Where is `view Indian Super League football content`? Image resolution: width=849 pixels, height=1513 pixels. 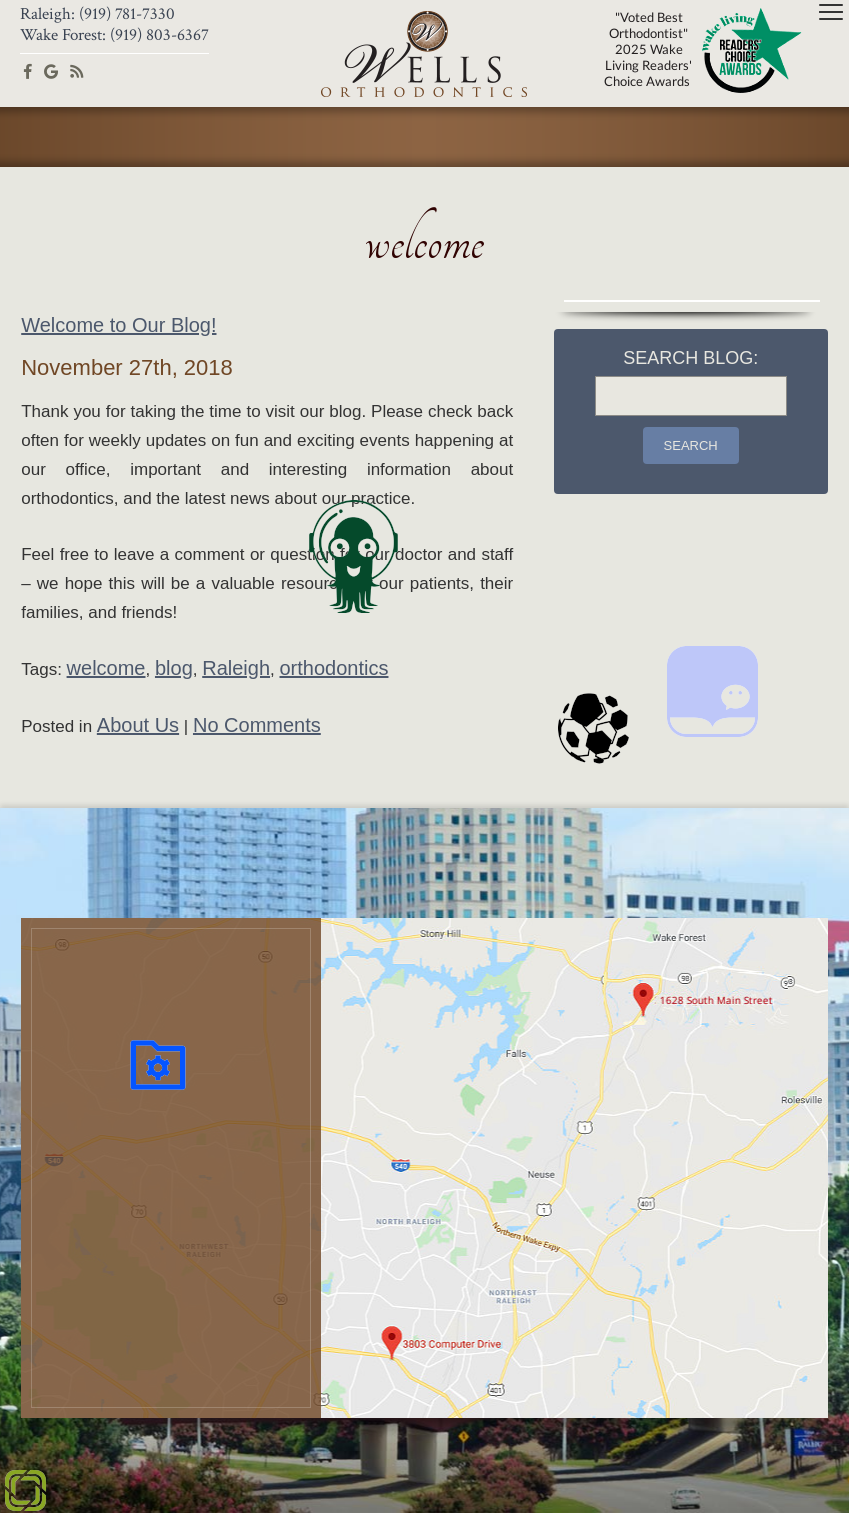
view Indian Super League football content is located at coordinates (593, 728).